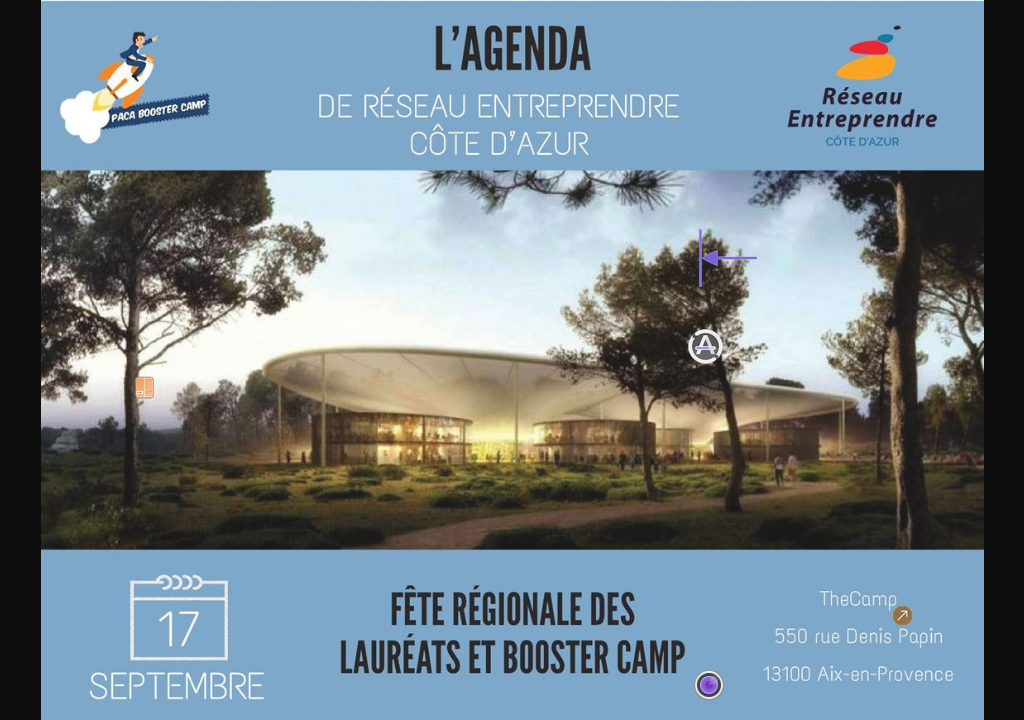 The width and height of the screenshot is (1024, 720). What do you see at coordinates (709, 685) in the screenshot?
I see `open the camera app` at bounding box center [709, 685].